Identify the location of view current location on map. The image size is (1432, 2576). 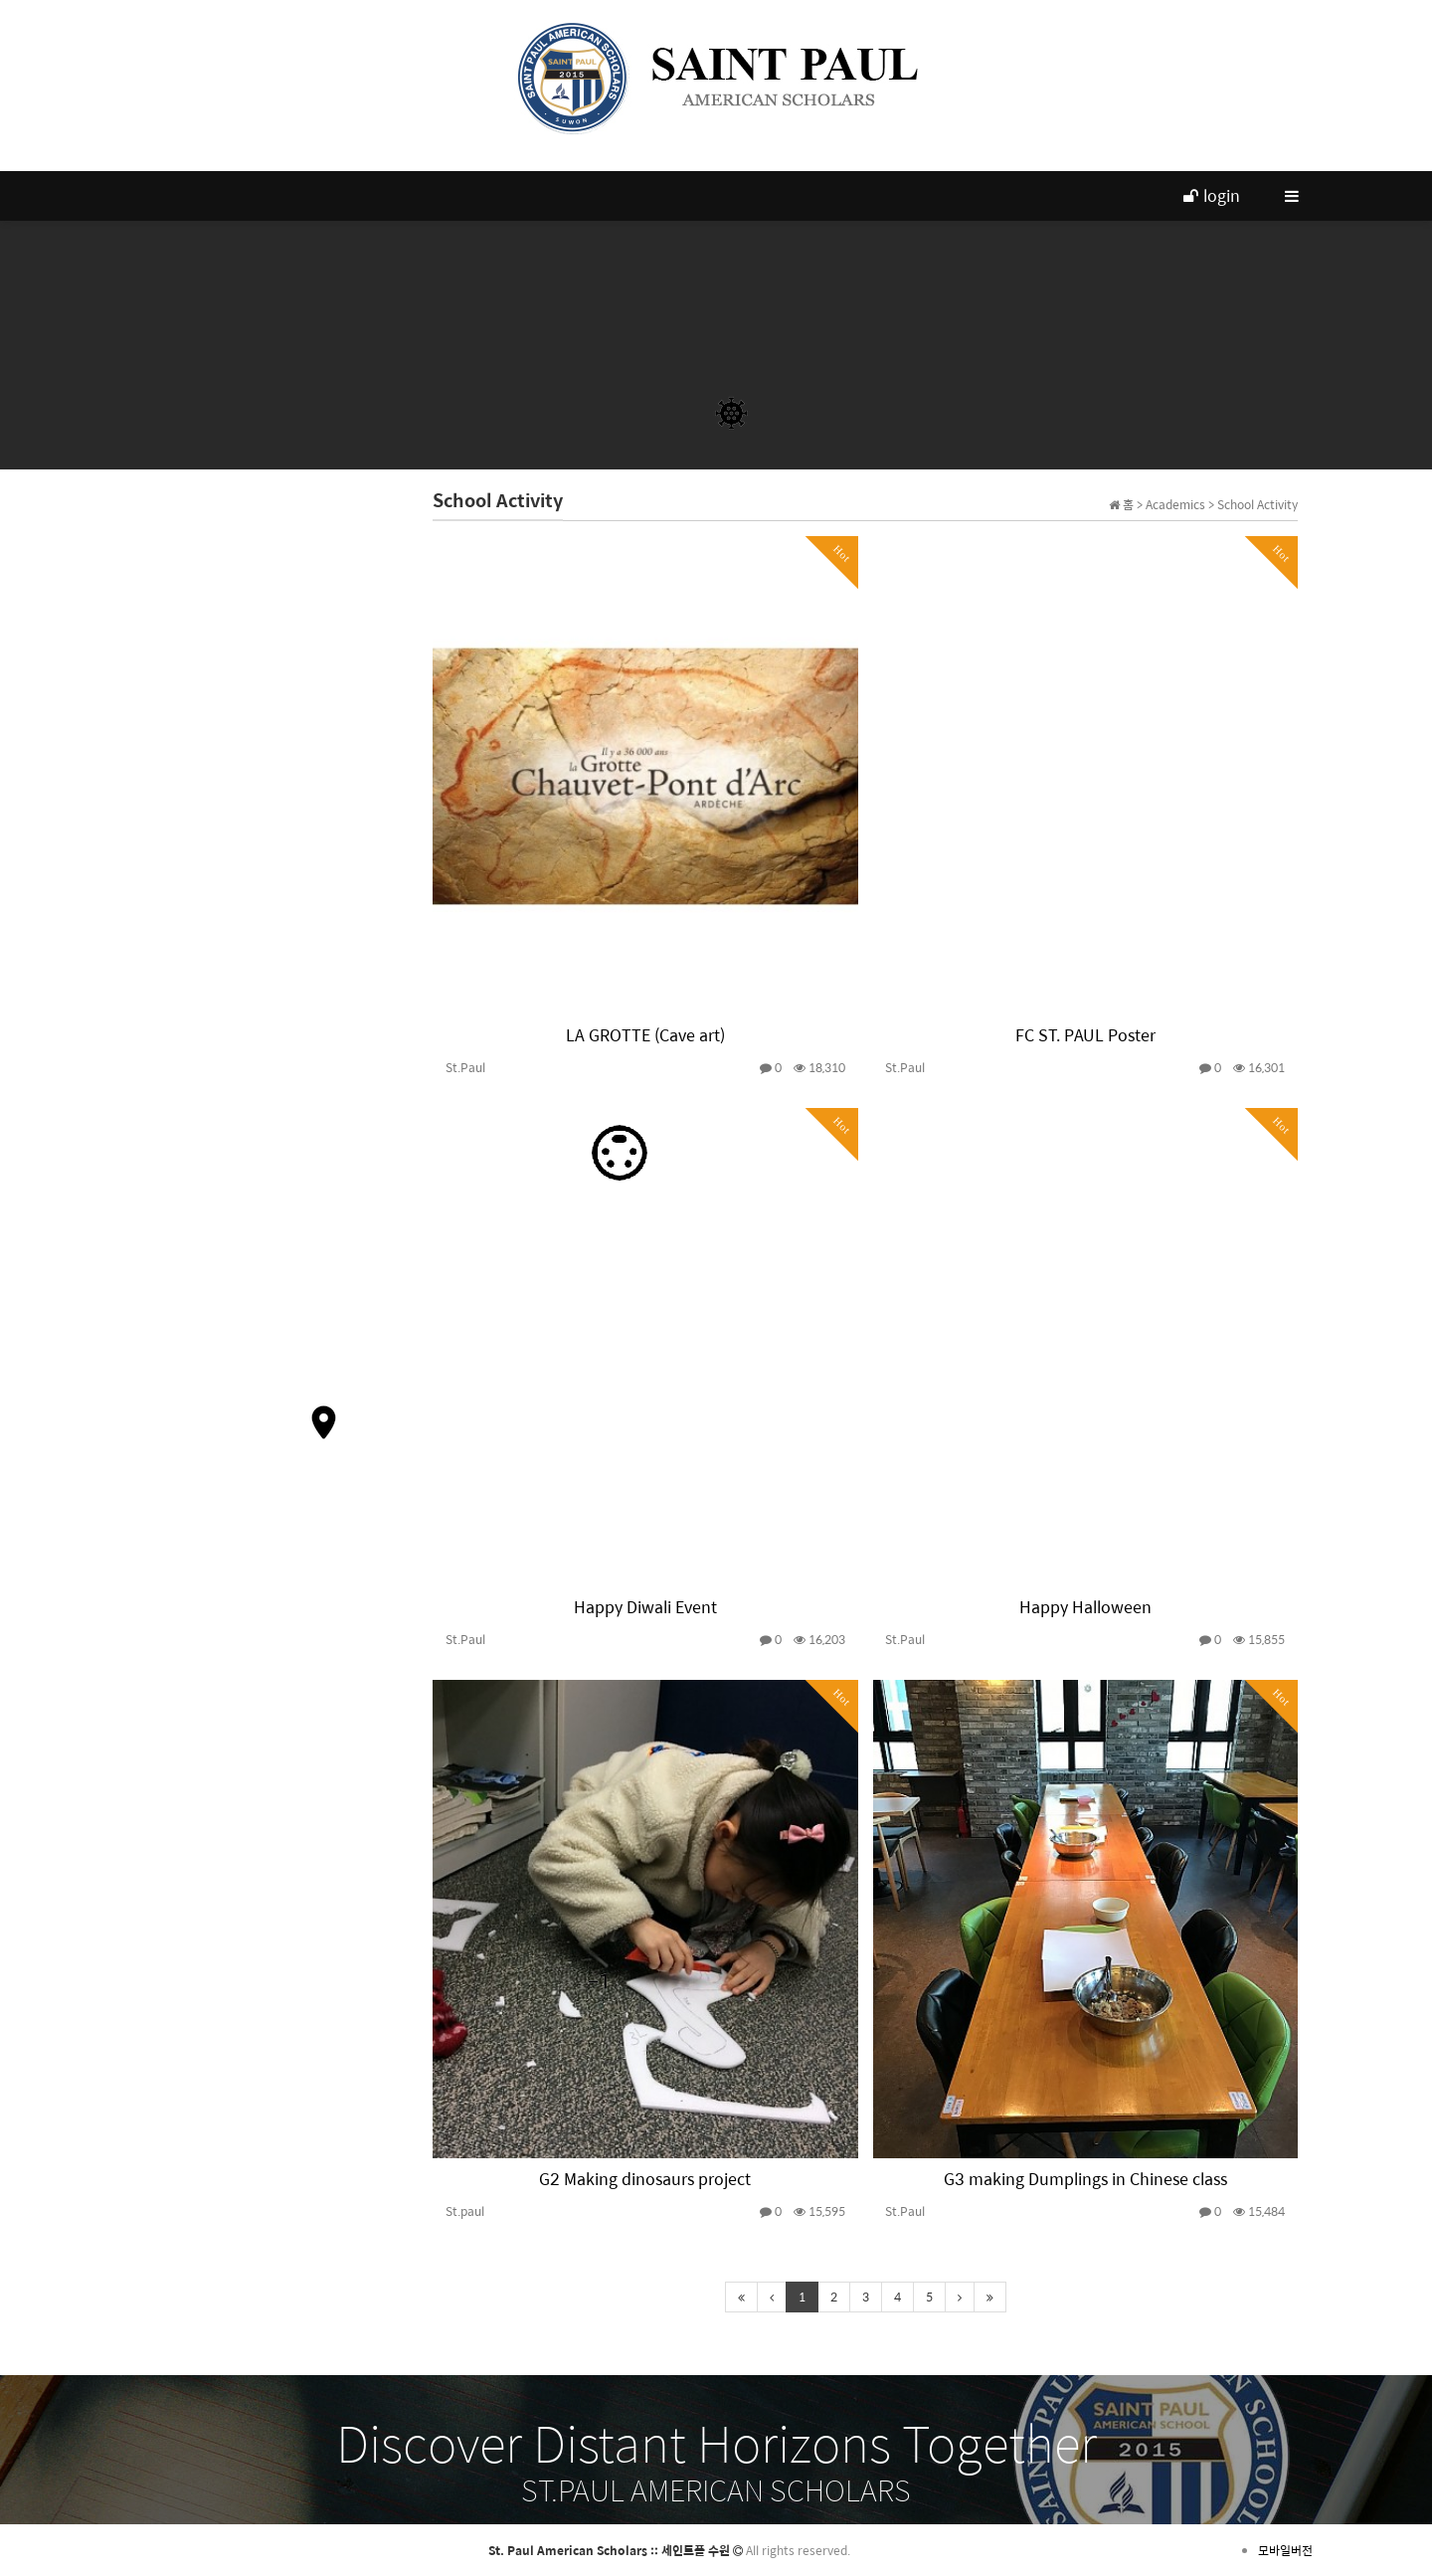
(323, 1422).